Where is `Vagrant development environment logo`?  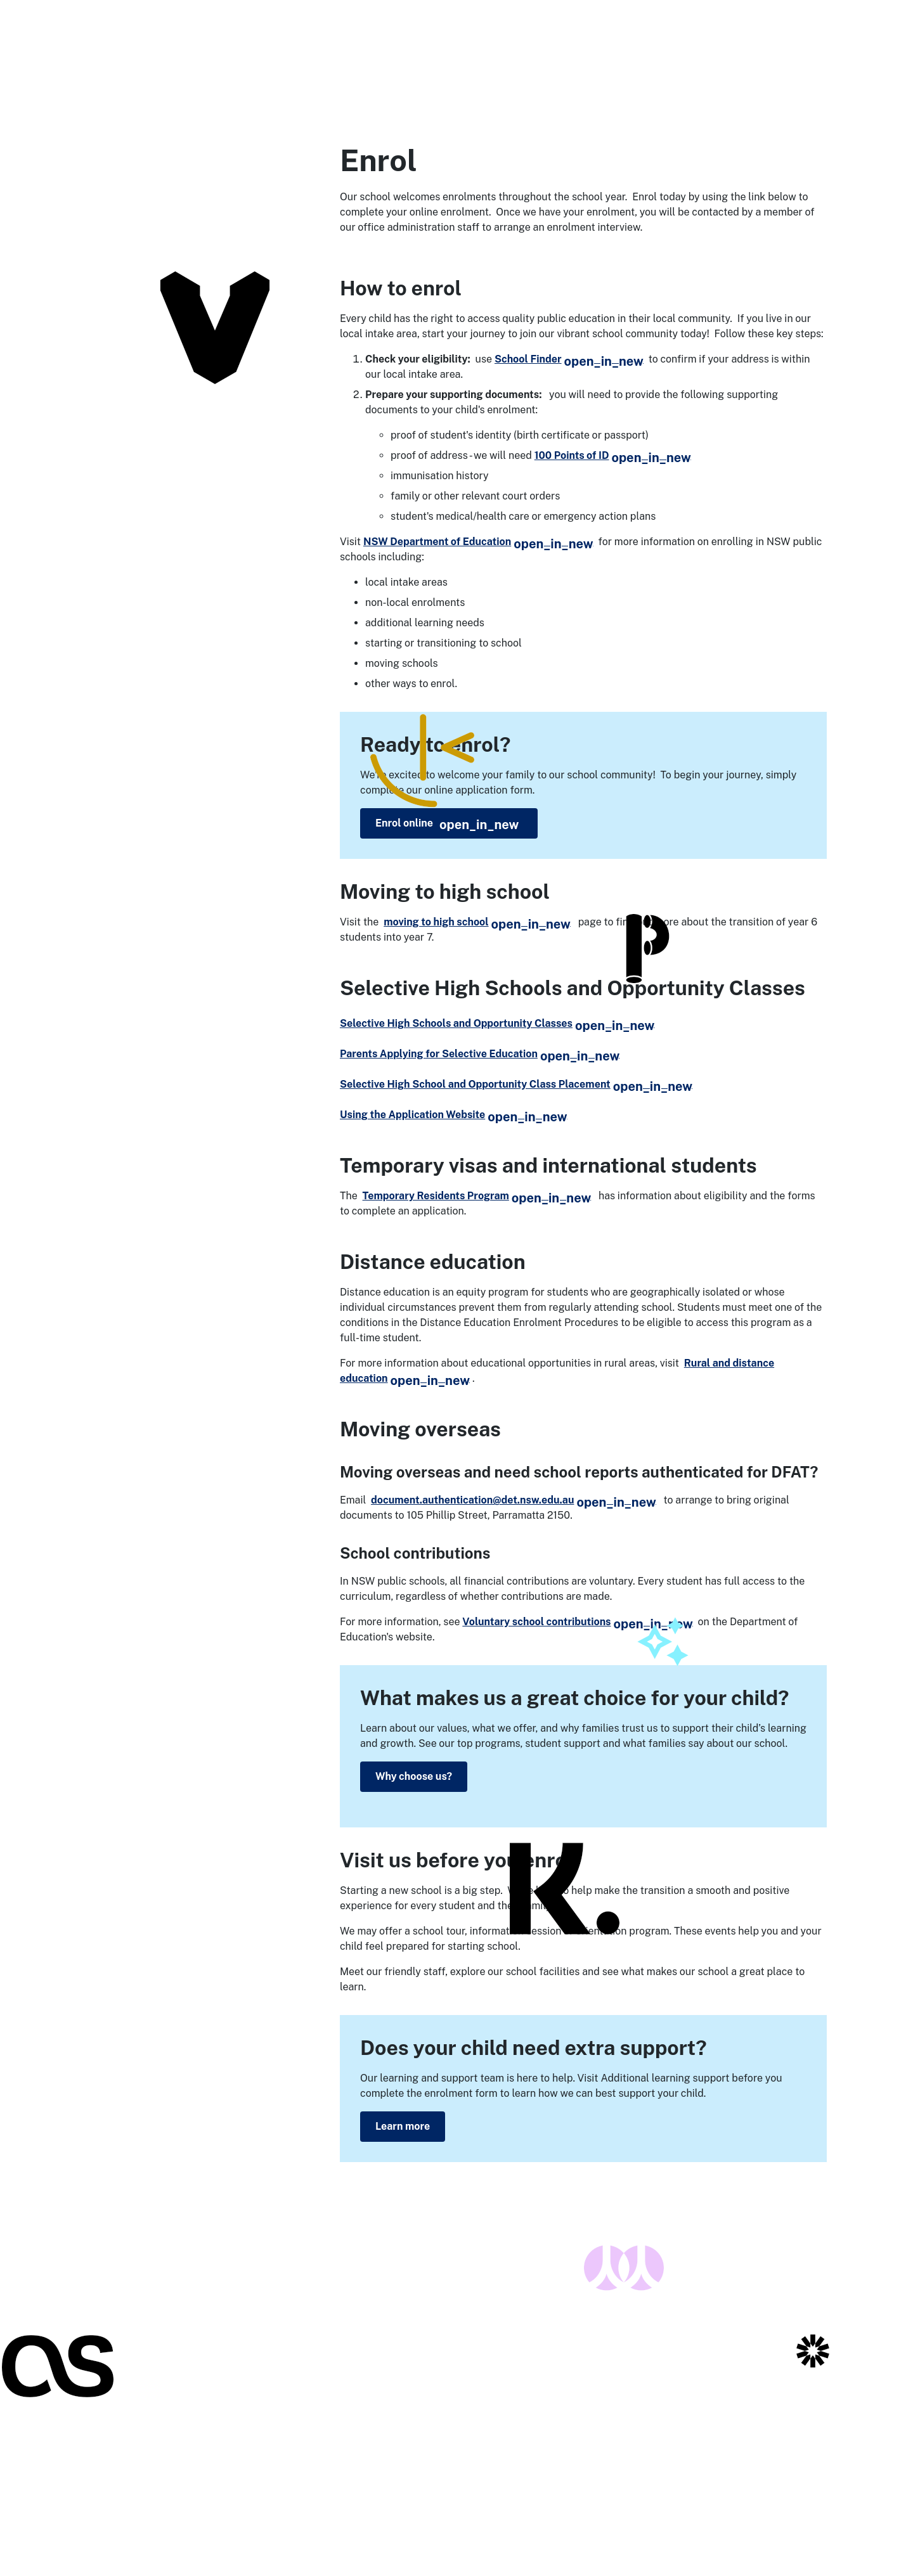 Vagrant development environment logo is located at coordinates (215, 328).